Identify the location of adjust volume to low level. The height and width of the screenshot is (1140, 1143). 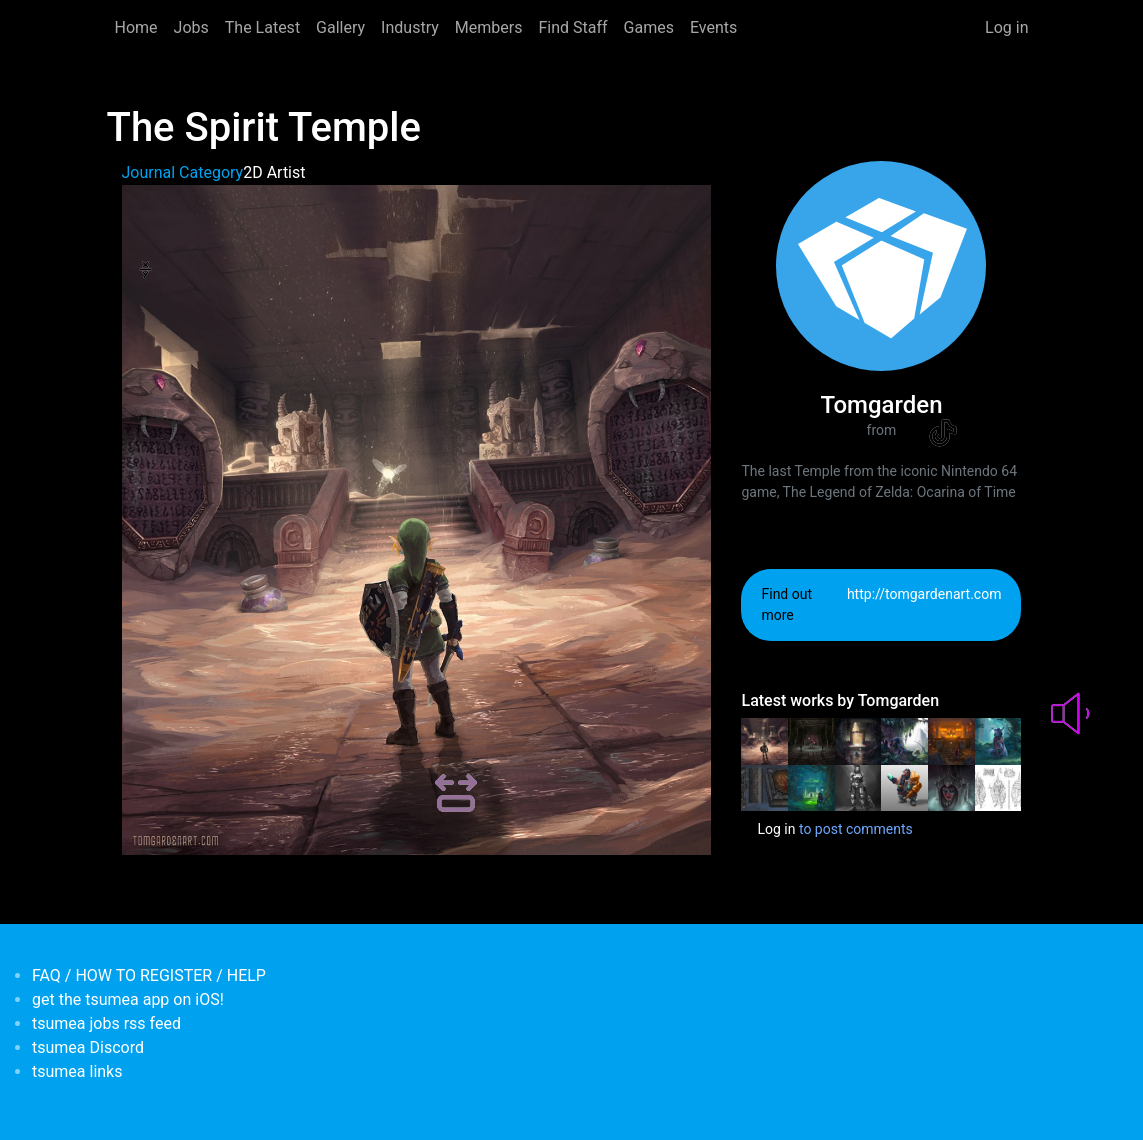
(1073, 713).